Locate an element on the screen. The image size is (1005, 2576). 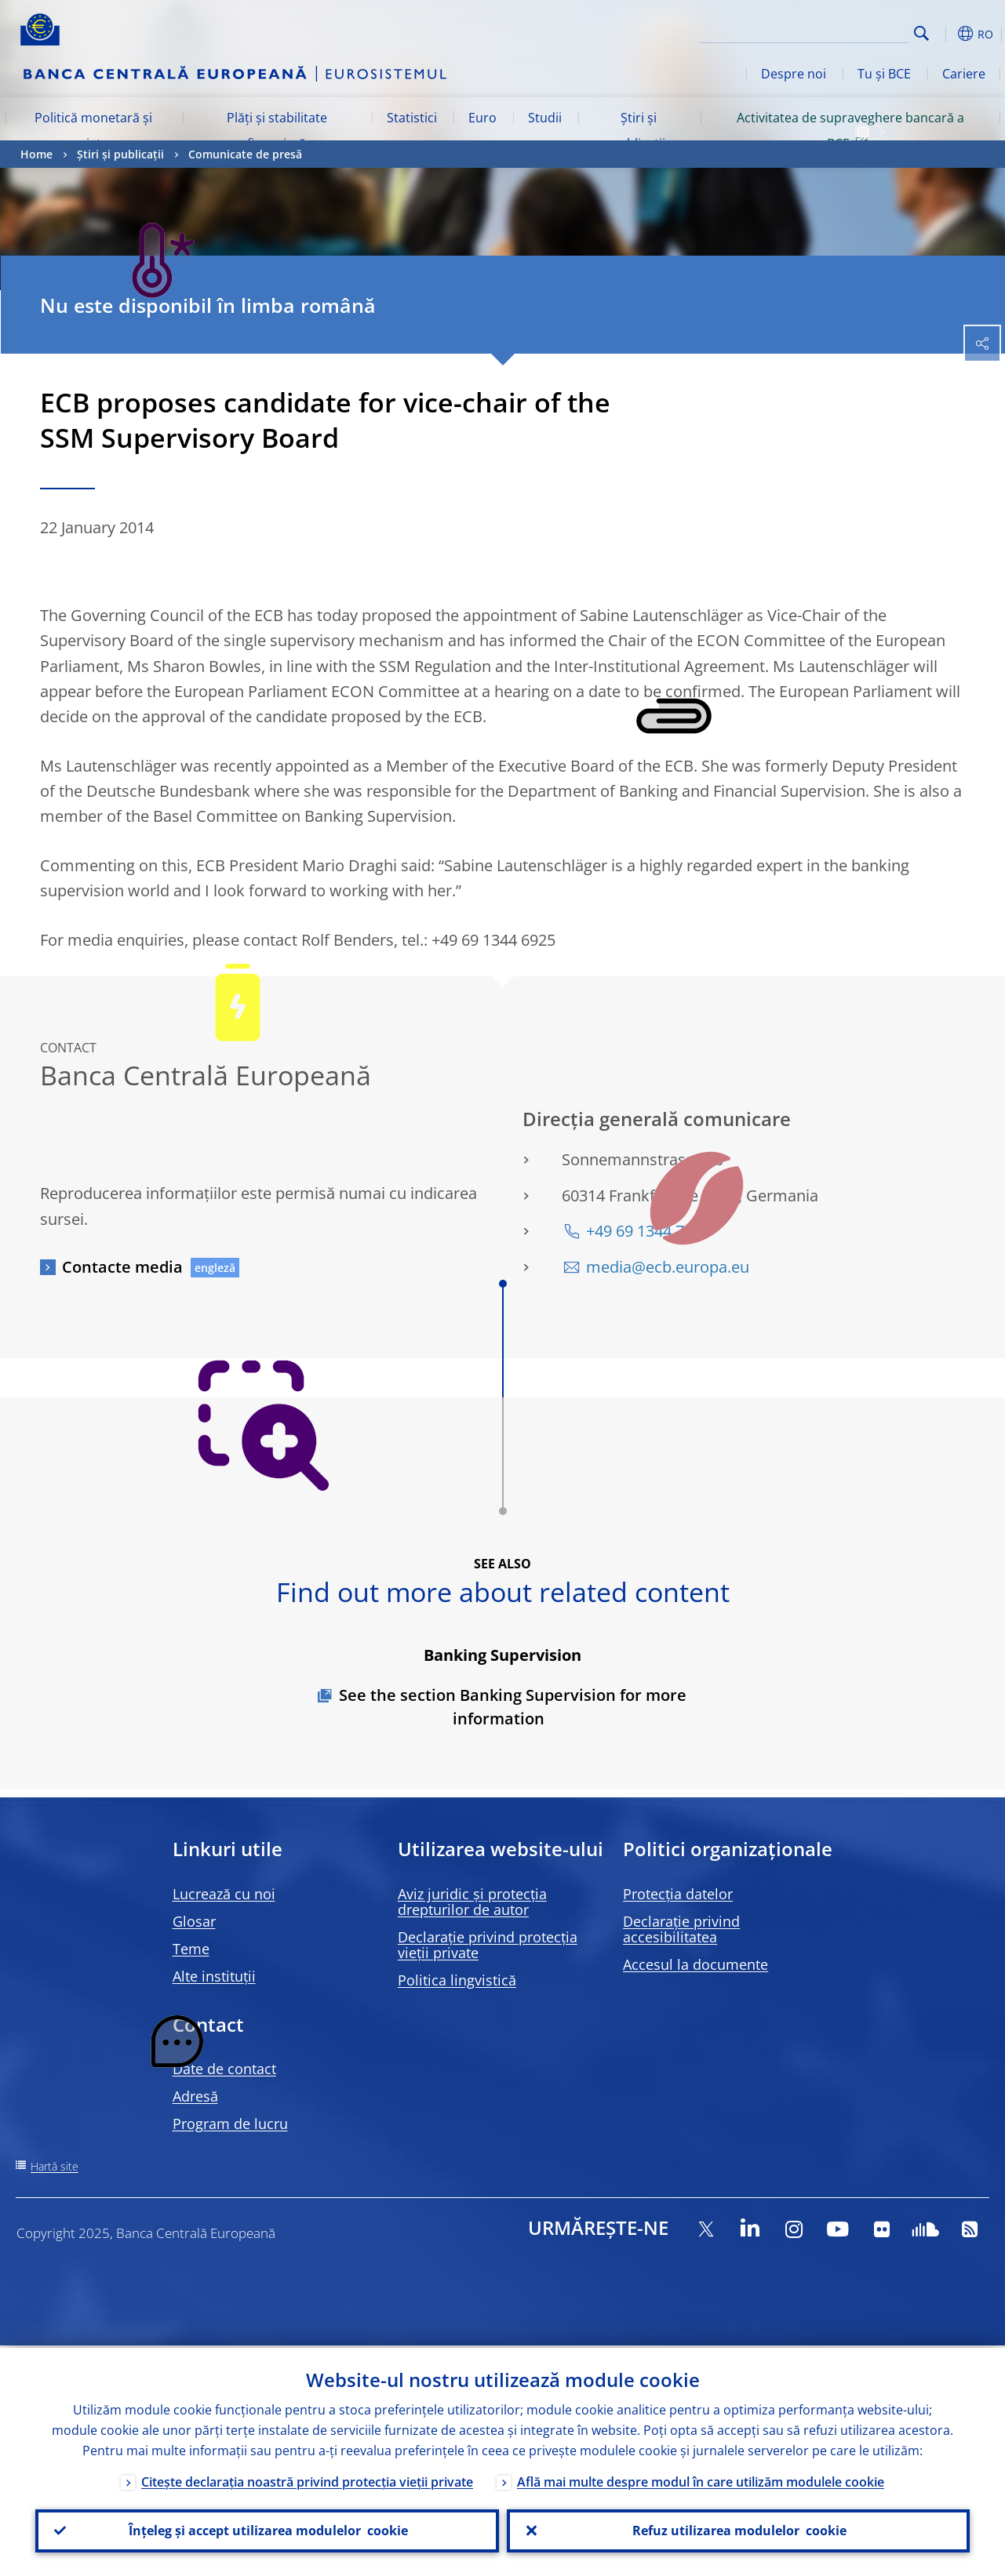
indicates device is currently charging is located at coordinates (238, 1004).